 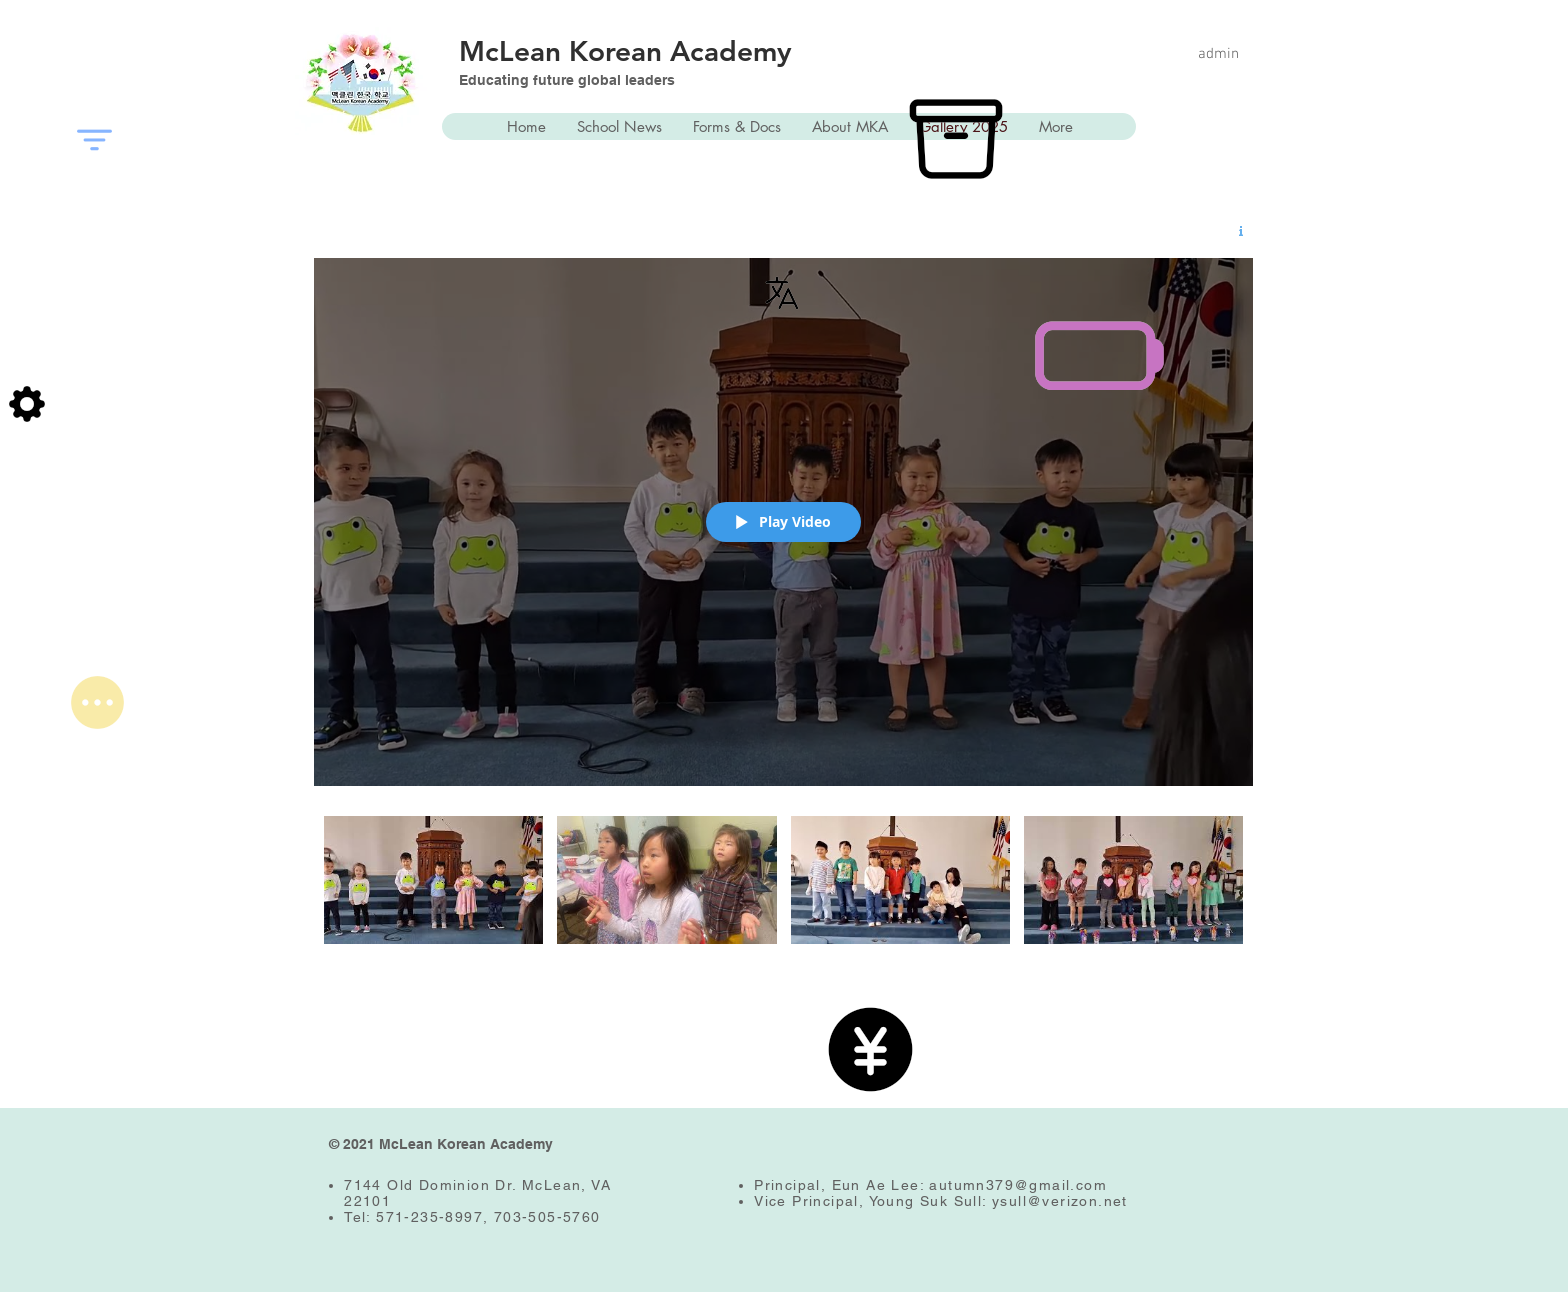 I want to click on view price in japanese yen, so click(x=870, y=1049).